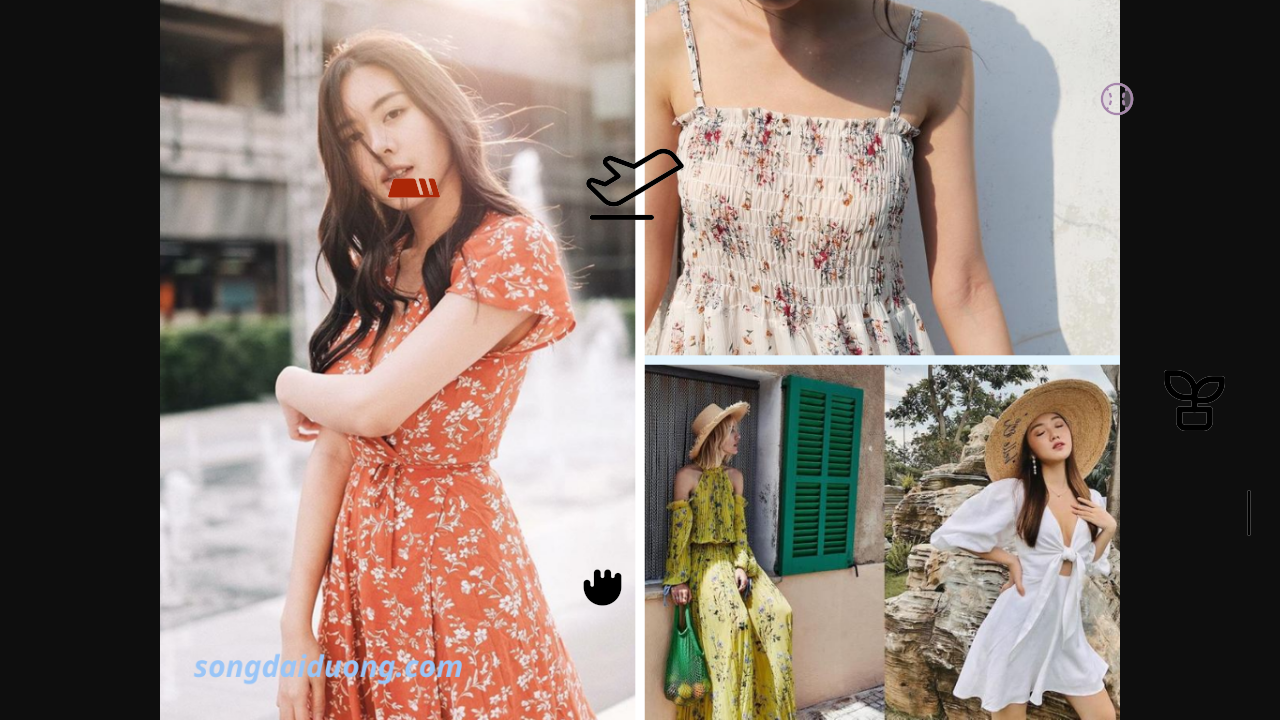 This screenshot has width=1280, height=720. Describe the element at coordinates (602, 581) in the screenshot. I see `drag to reorder items` at that location.